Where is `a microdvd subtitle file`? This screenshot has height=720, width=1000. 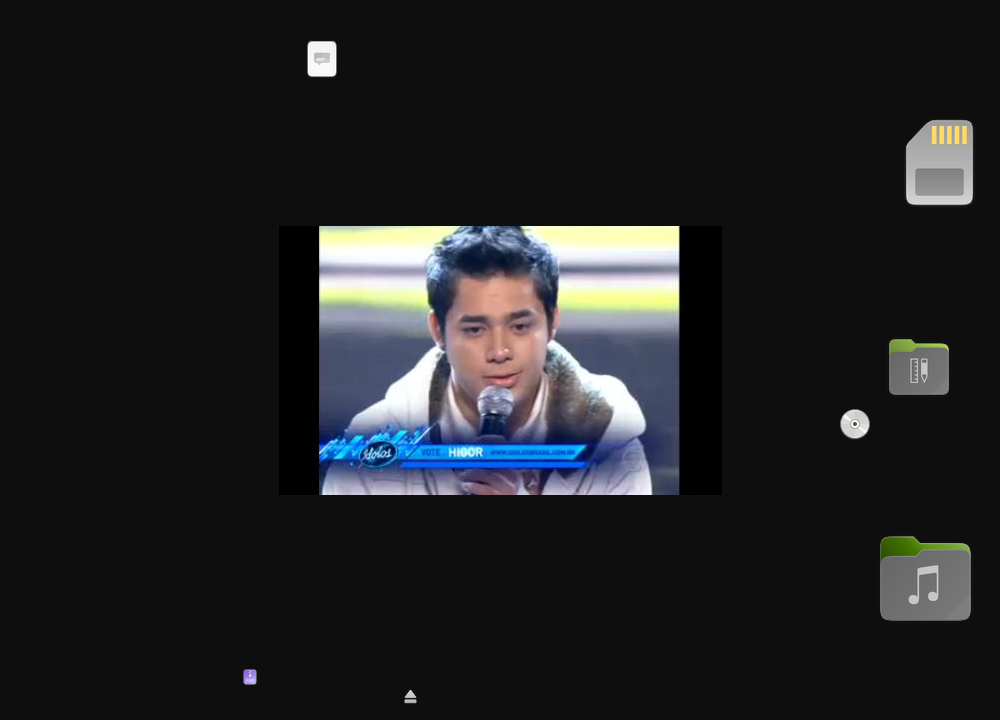
a microdvd subtitle file is located at coordinates (322, 59).